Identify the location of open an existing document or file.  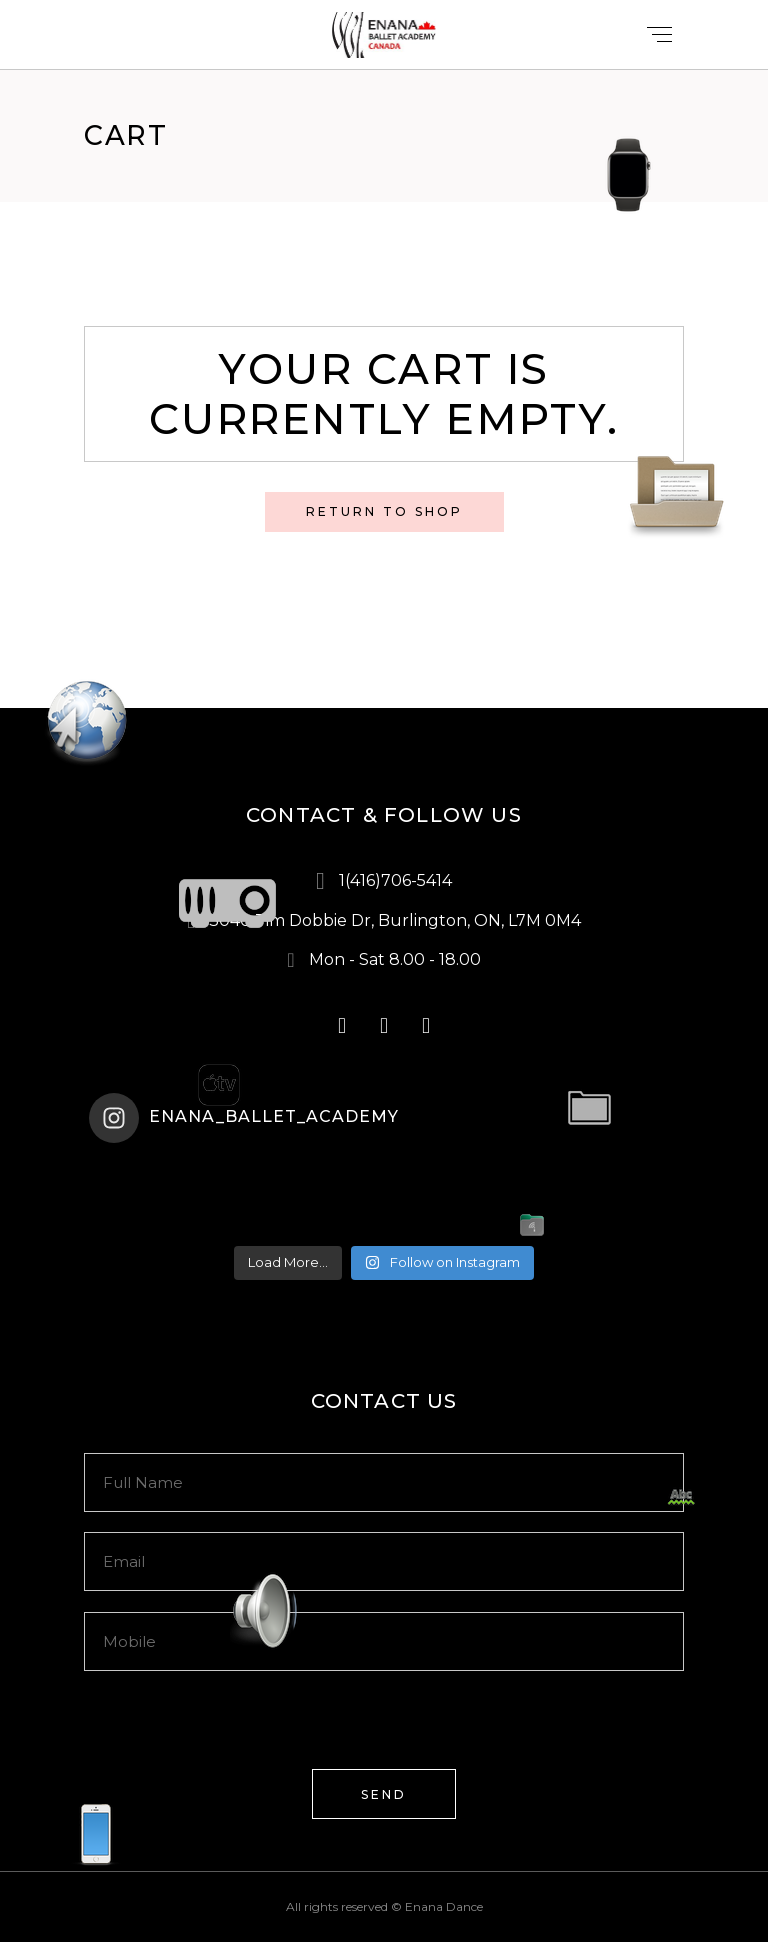
(676, 496).